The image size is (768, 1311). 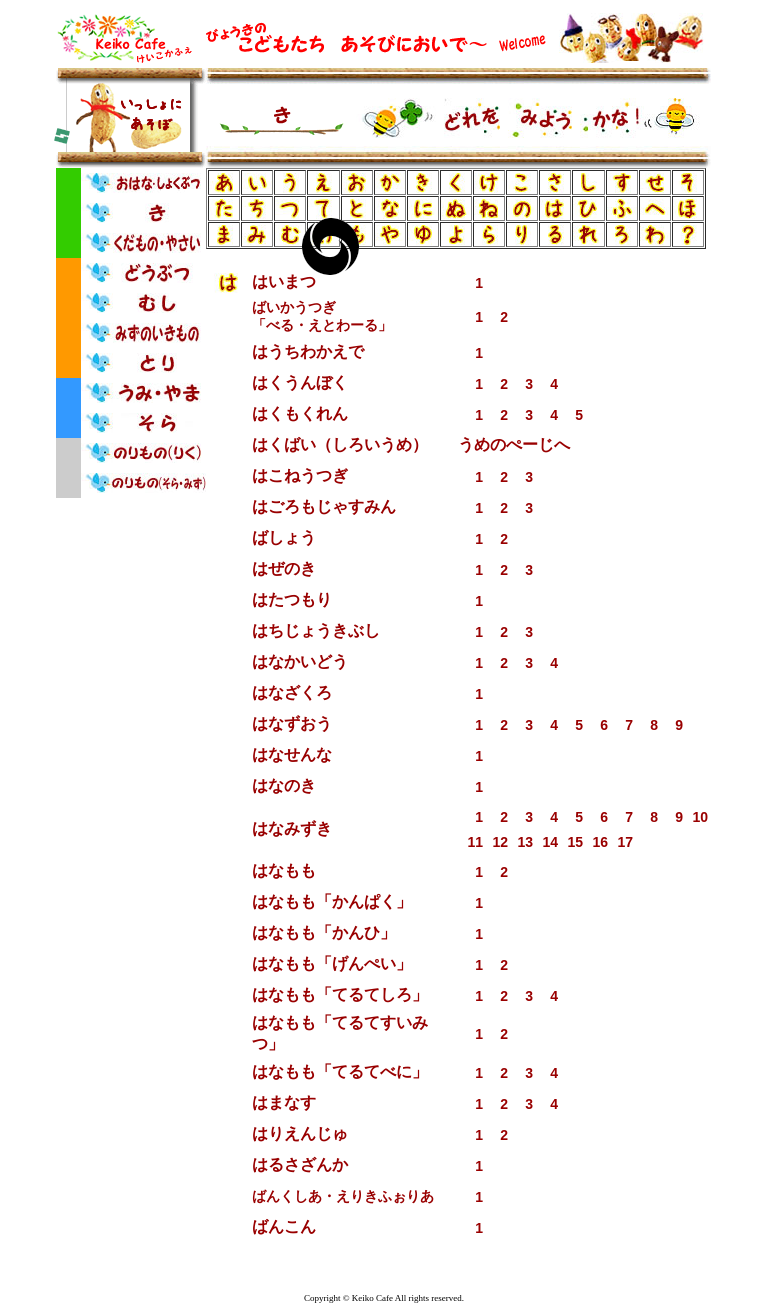 I want to click on deepmind company logo, so click(x=330, y=246).